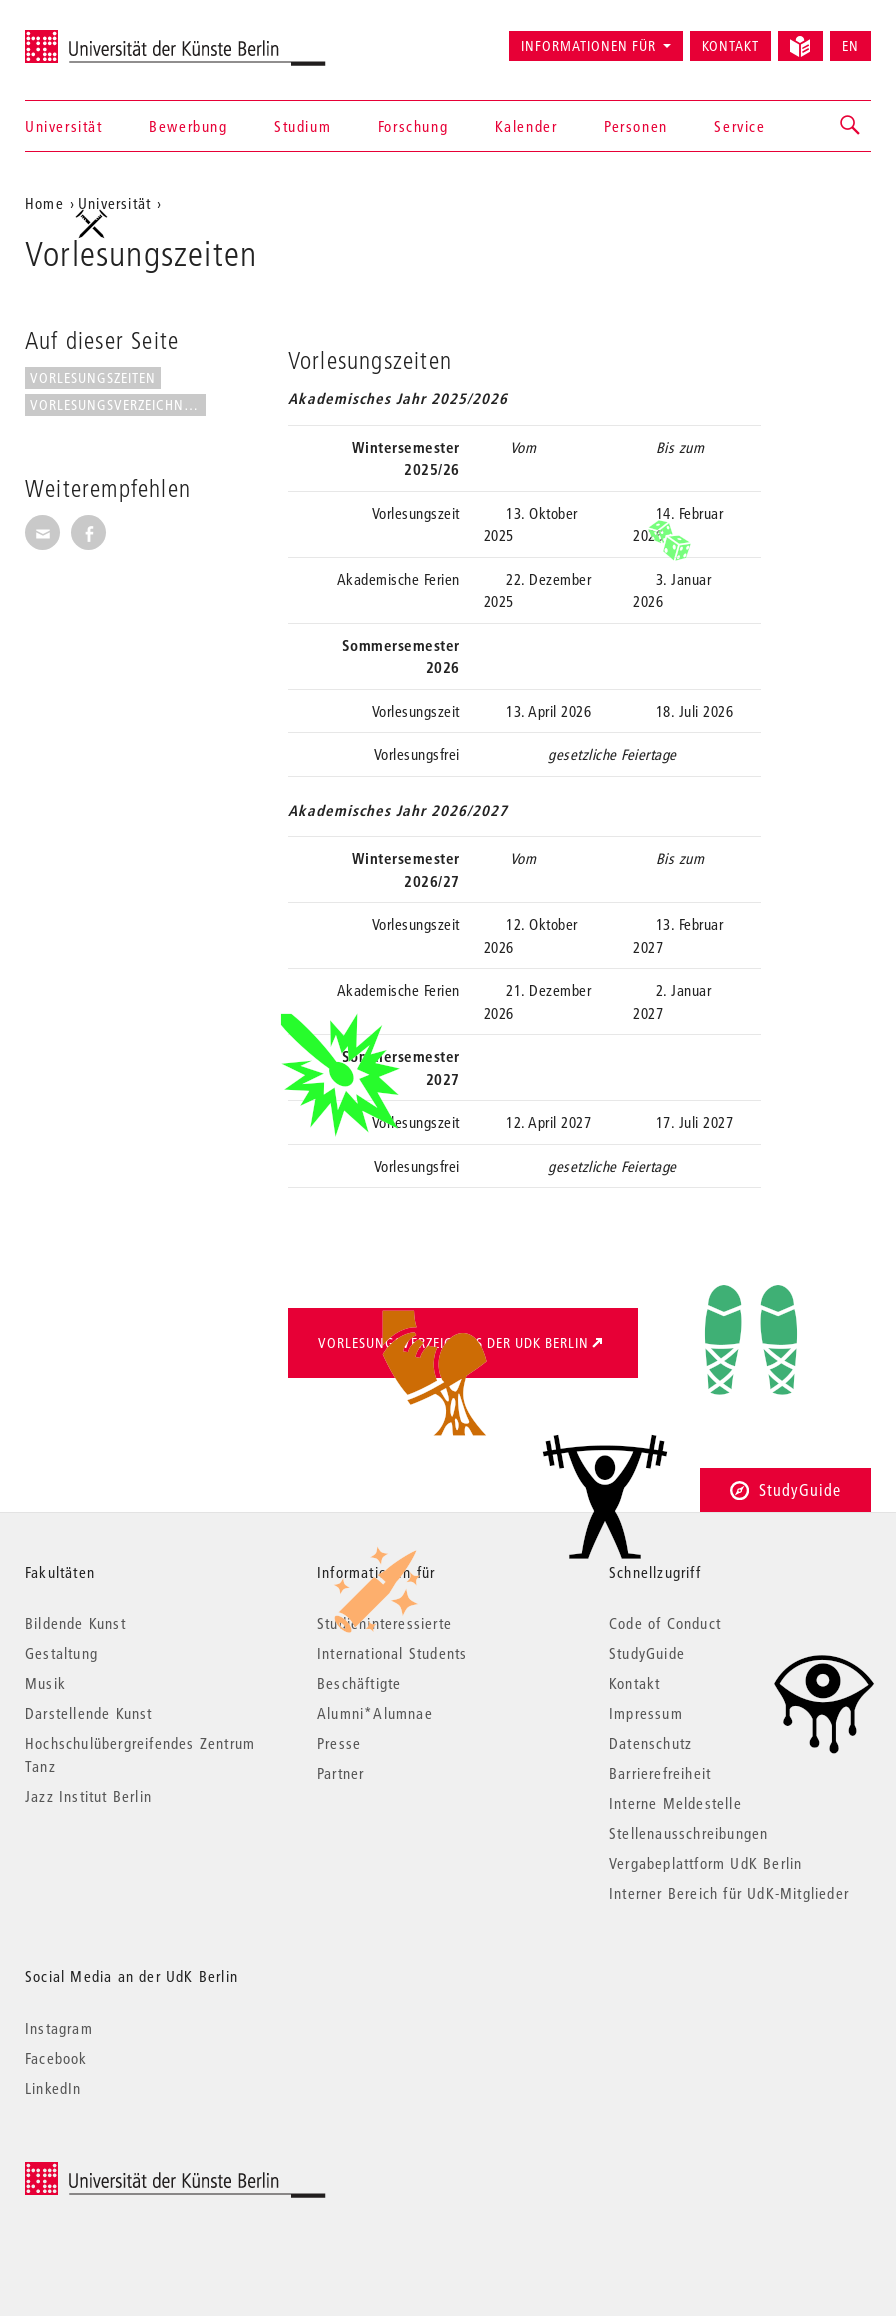 Image resolution: width=896 pixels, height=2316 pixels. Describe the element at coordinates (605, 1497) in the screenshot. I see `access workout or exercise tracking` at that location.